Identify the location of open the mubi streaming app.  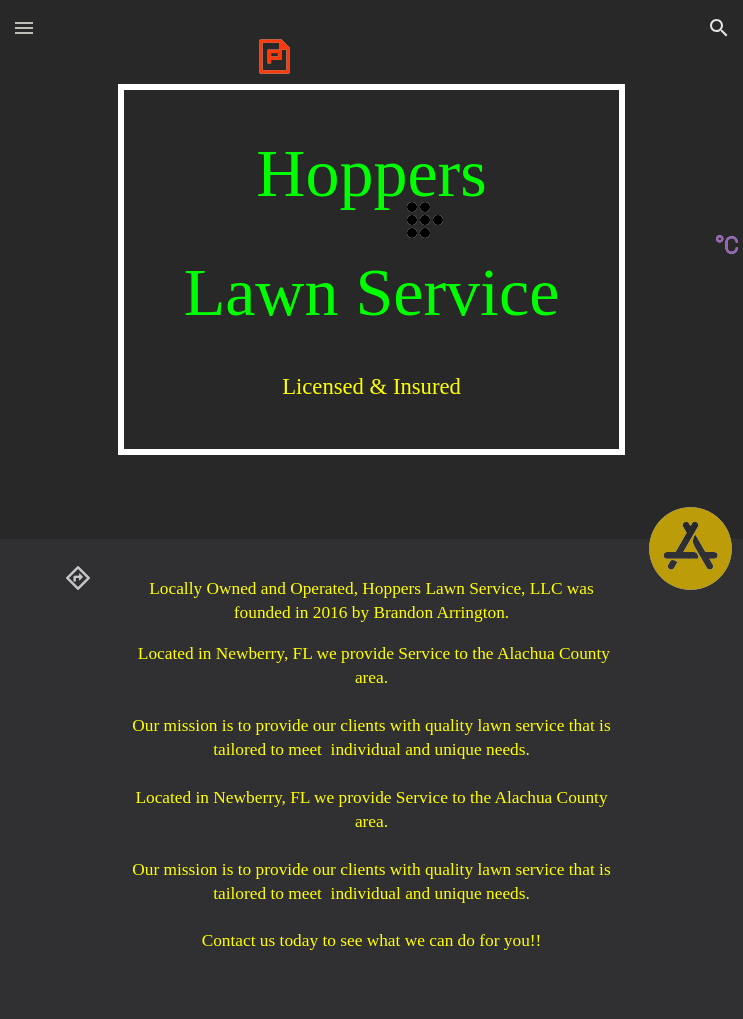
(425, 220).